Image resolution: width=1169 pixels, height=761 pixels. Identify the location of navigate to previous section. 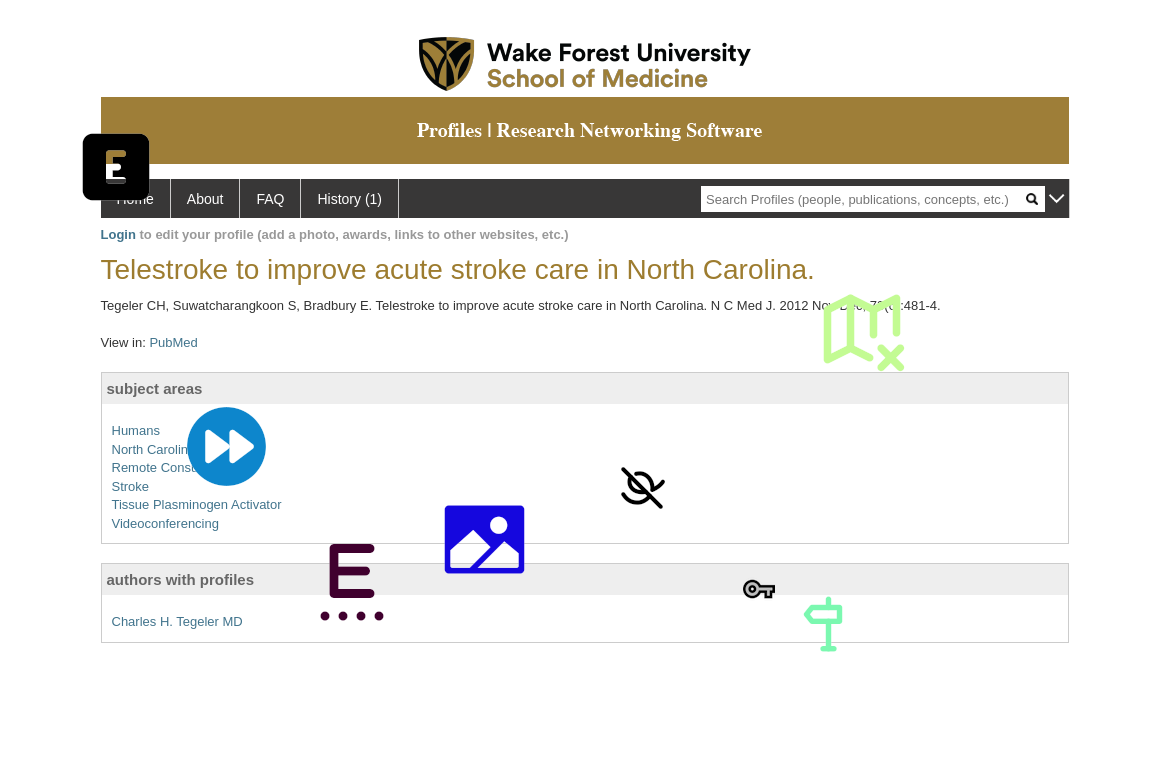
(823, 624).